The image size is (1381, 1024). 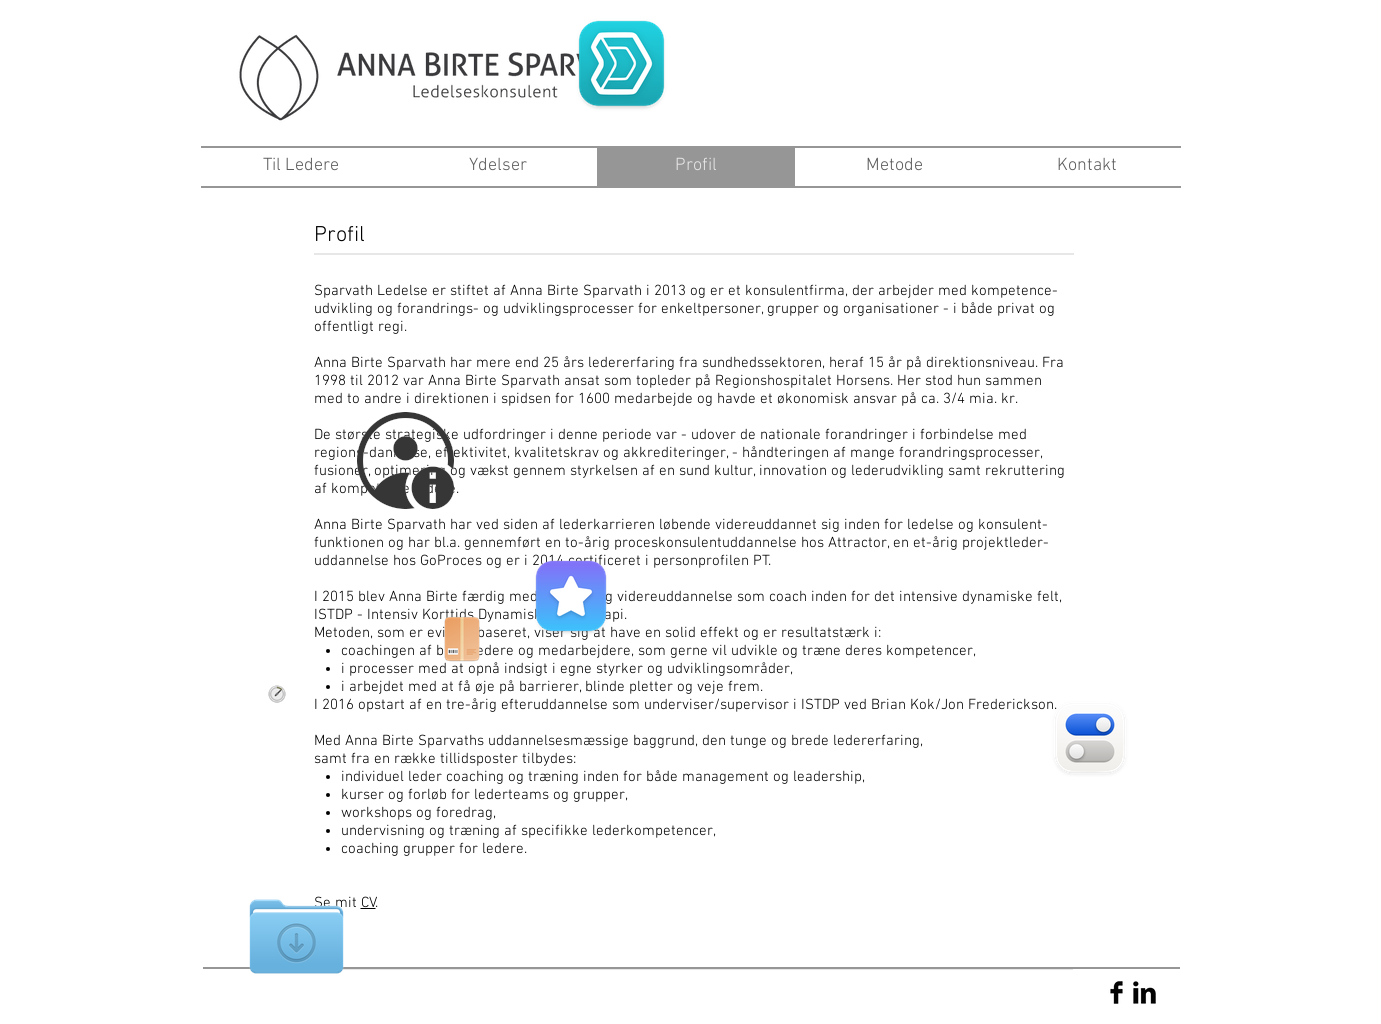 What do you see at coordinates (621, 63) in the screenshot?
I see `open synology drive cloud storage app` at bounding box center [621, 63].